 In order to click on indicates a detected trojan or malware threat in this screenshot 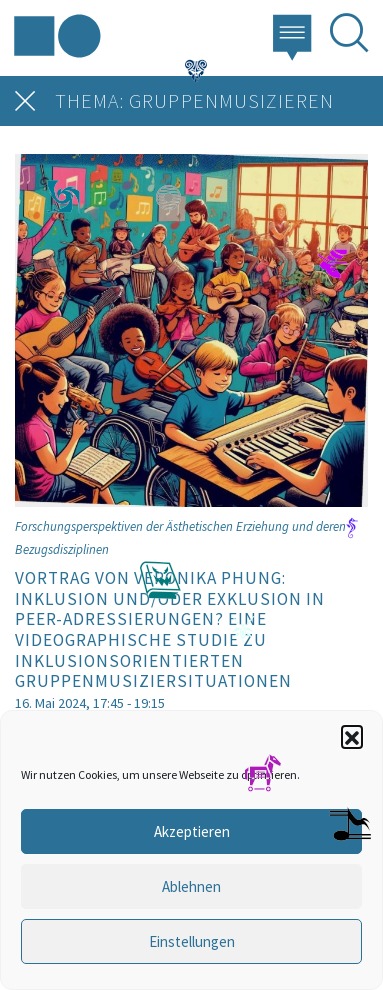, I will do `click(263, 773)`.